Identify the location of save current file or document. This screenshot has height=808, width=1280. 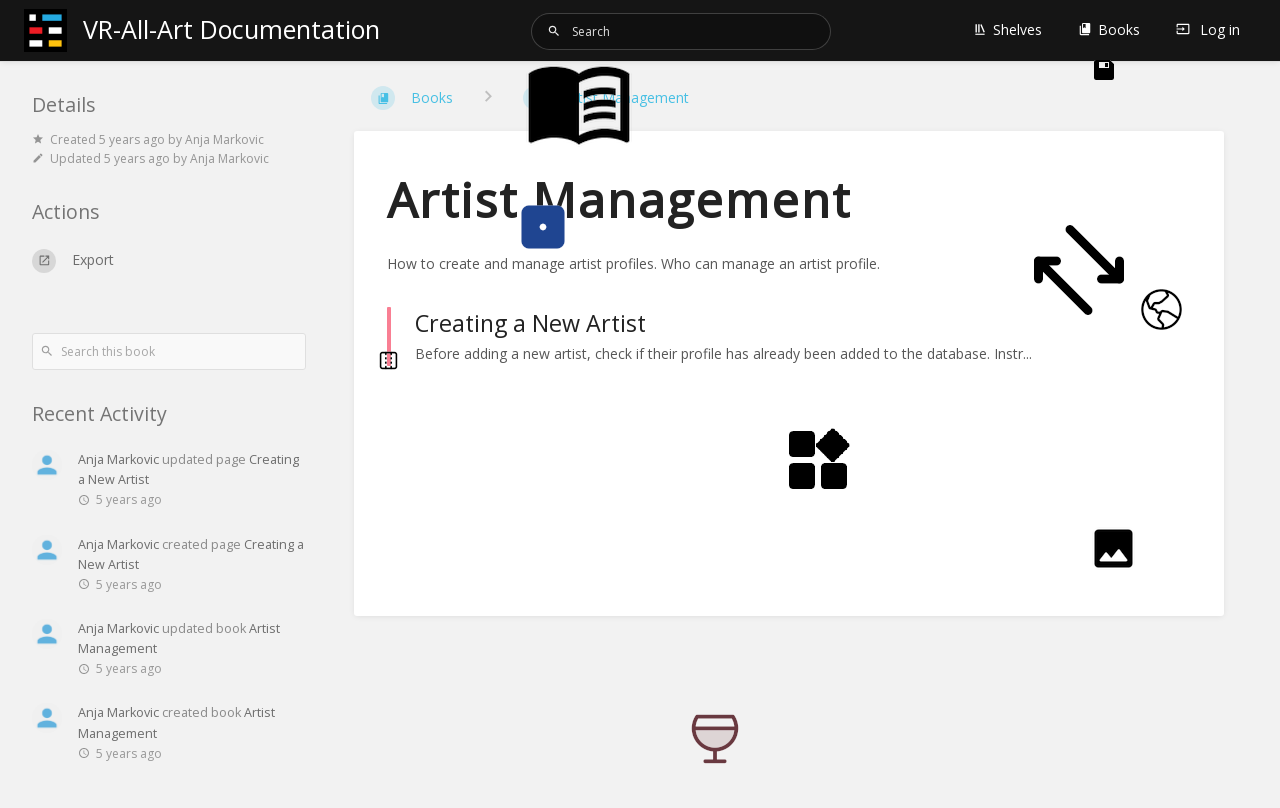
(1104, 70).